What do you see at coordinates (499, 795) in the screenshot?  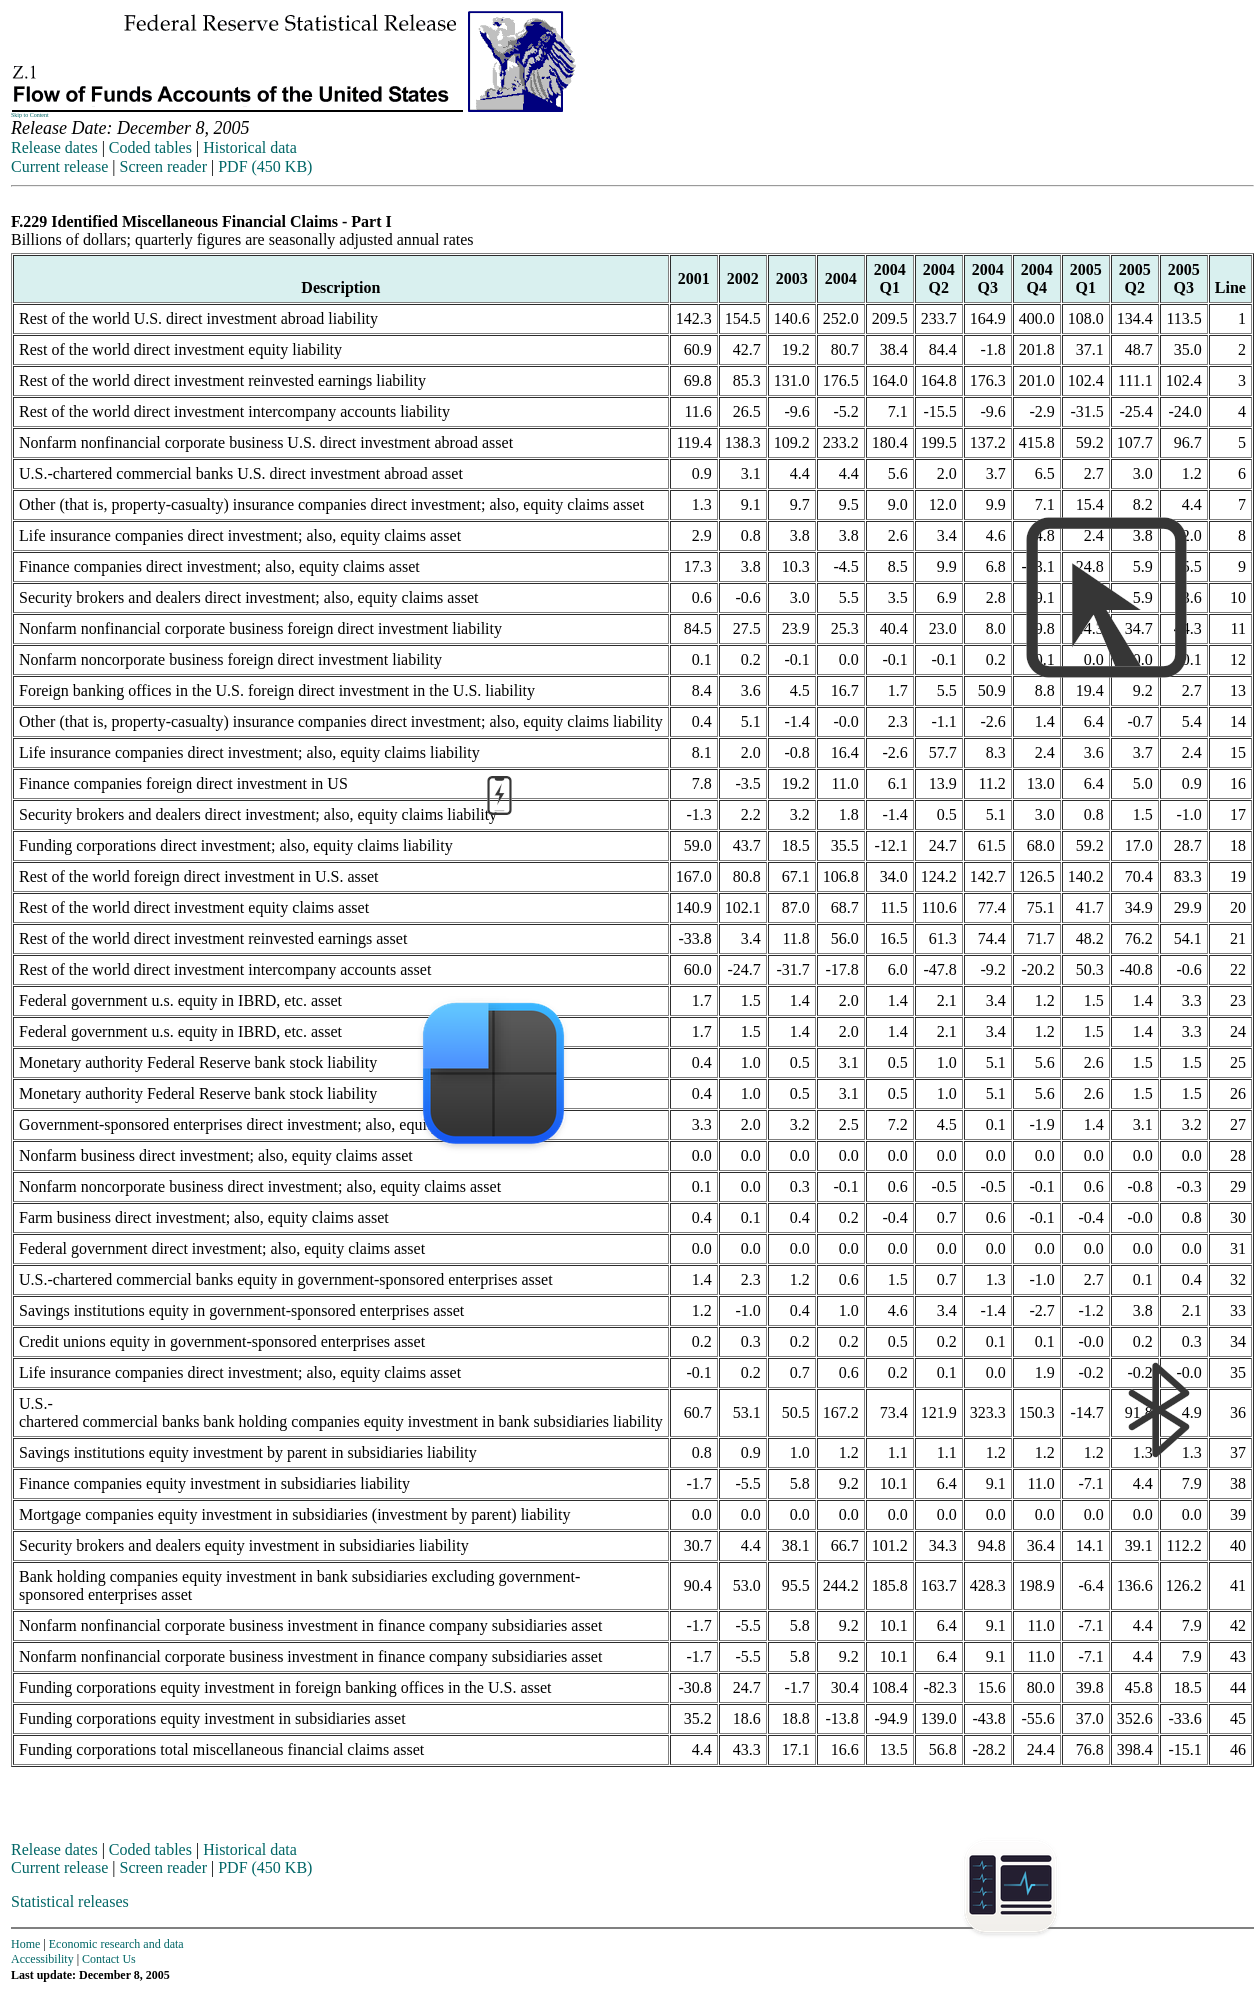 I see `view phone battery status` at bounding box center [499, 795].